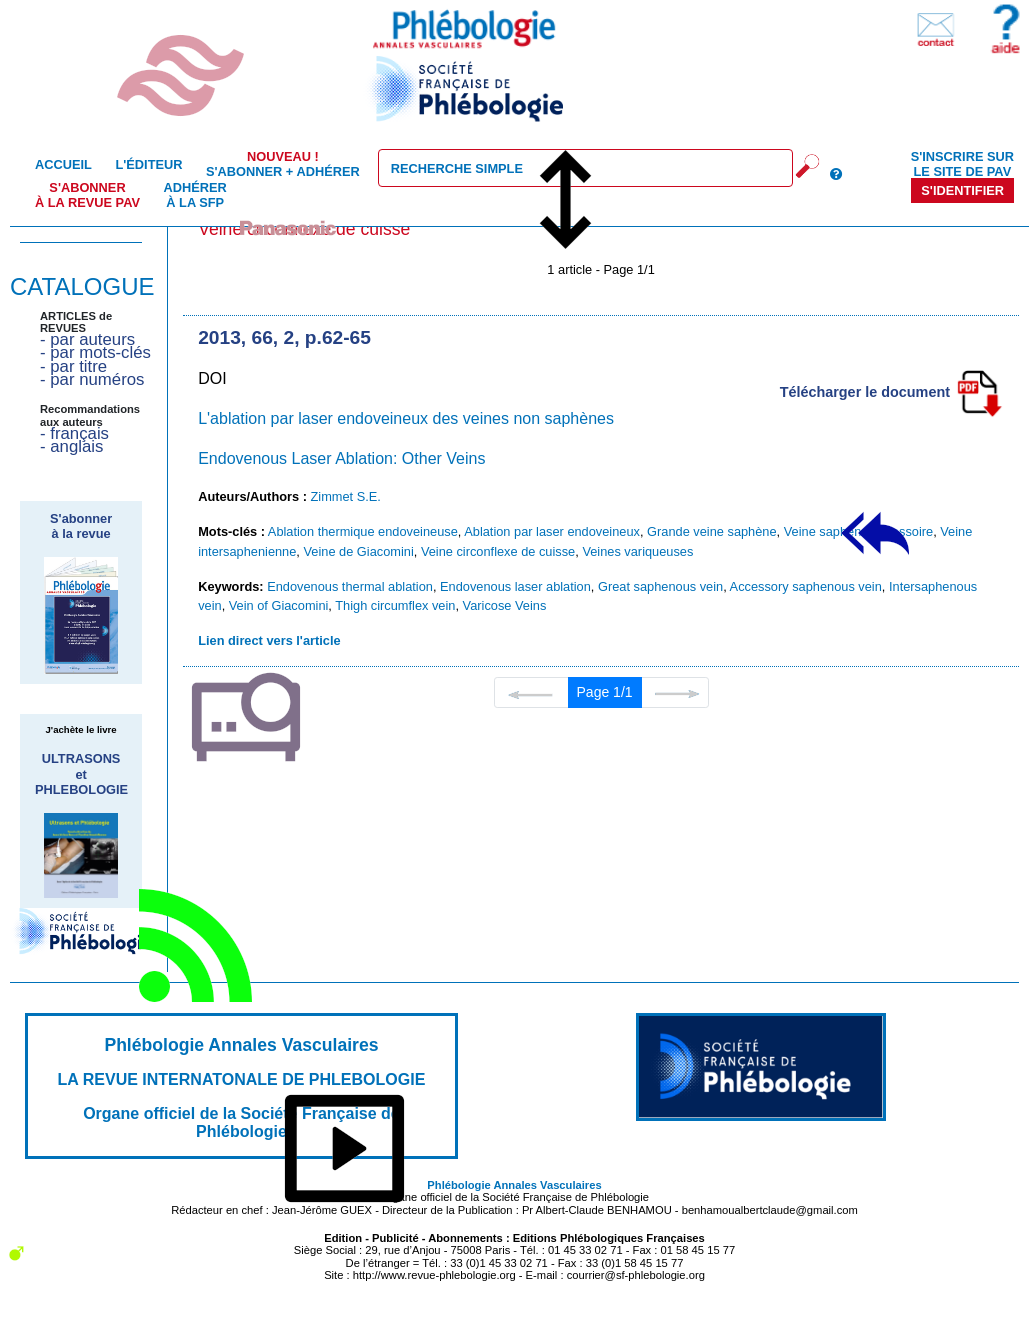  Describe the element at coordinates (875, 533) in the screenshot. I see `reply to all recipients` at that location.